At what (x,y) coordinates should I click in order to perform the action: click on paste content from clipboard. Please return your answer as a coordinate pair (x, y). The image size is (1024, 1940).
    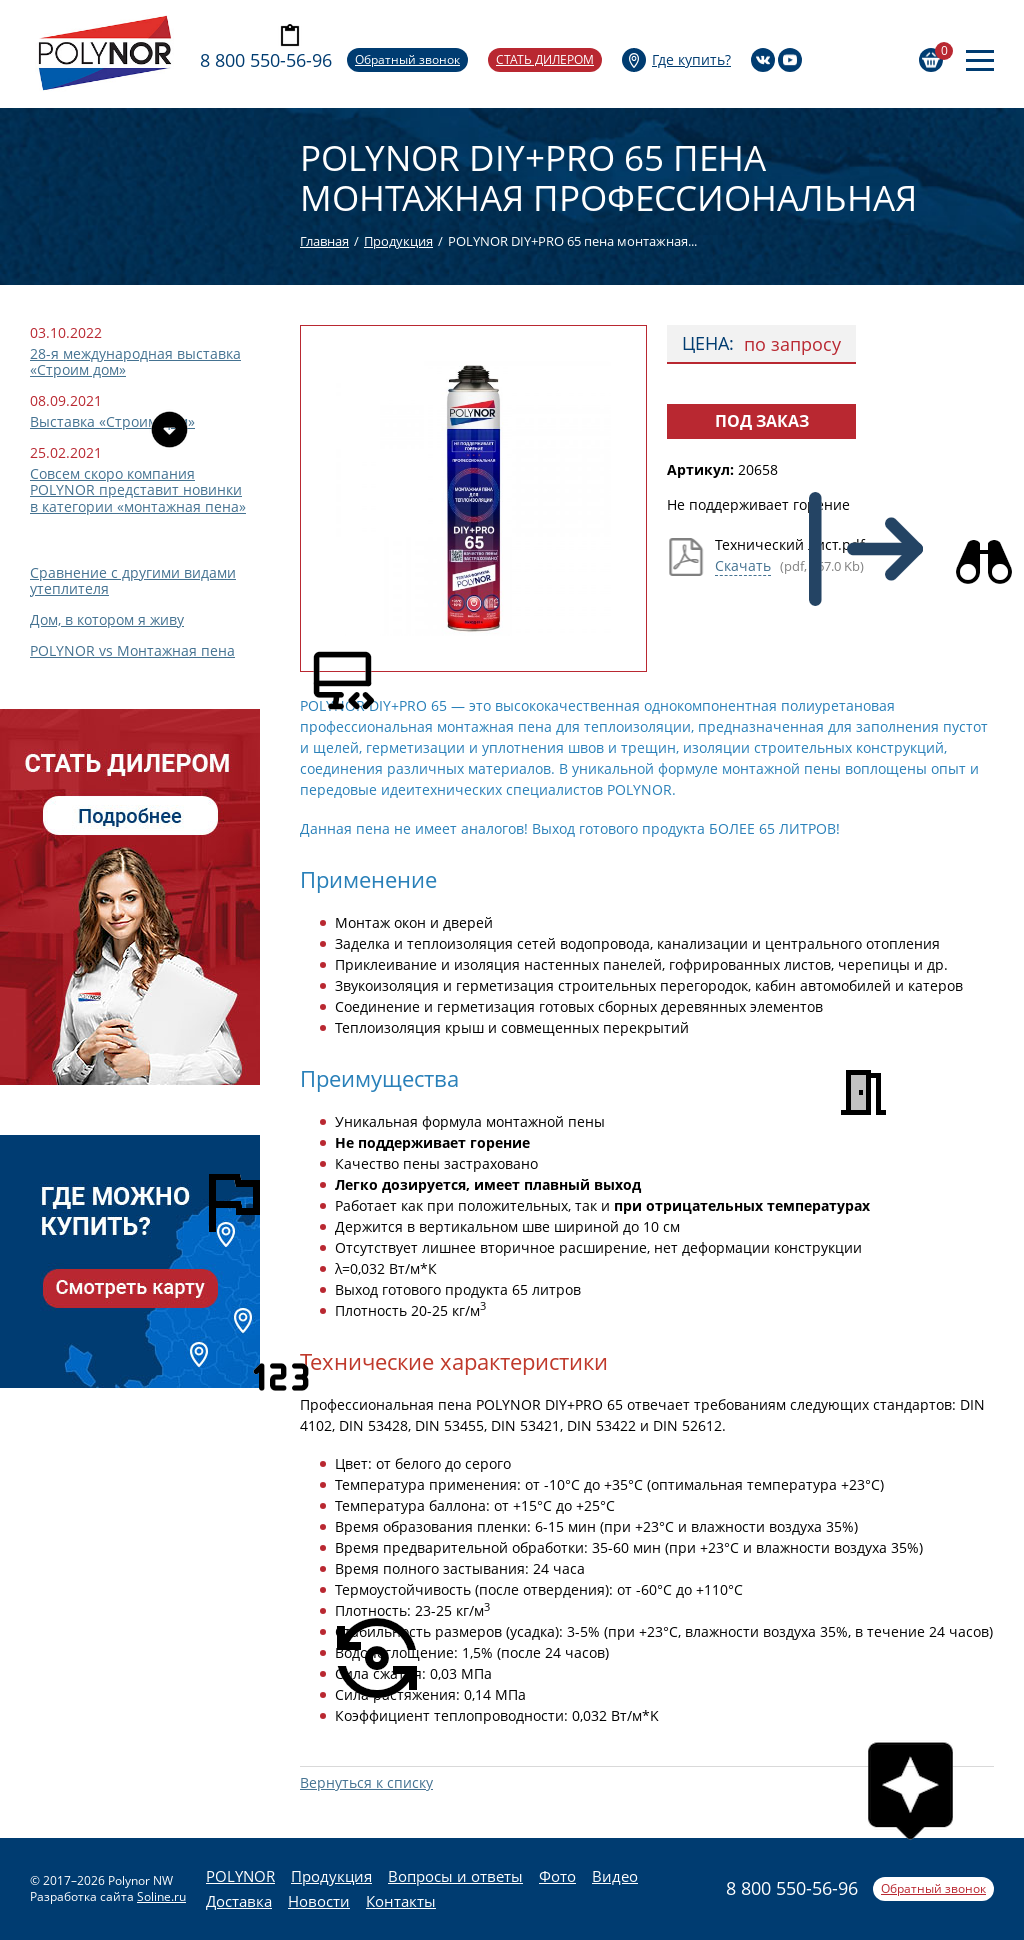
    Looking at the image, I should click on (290, 36).